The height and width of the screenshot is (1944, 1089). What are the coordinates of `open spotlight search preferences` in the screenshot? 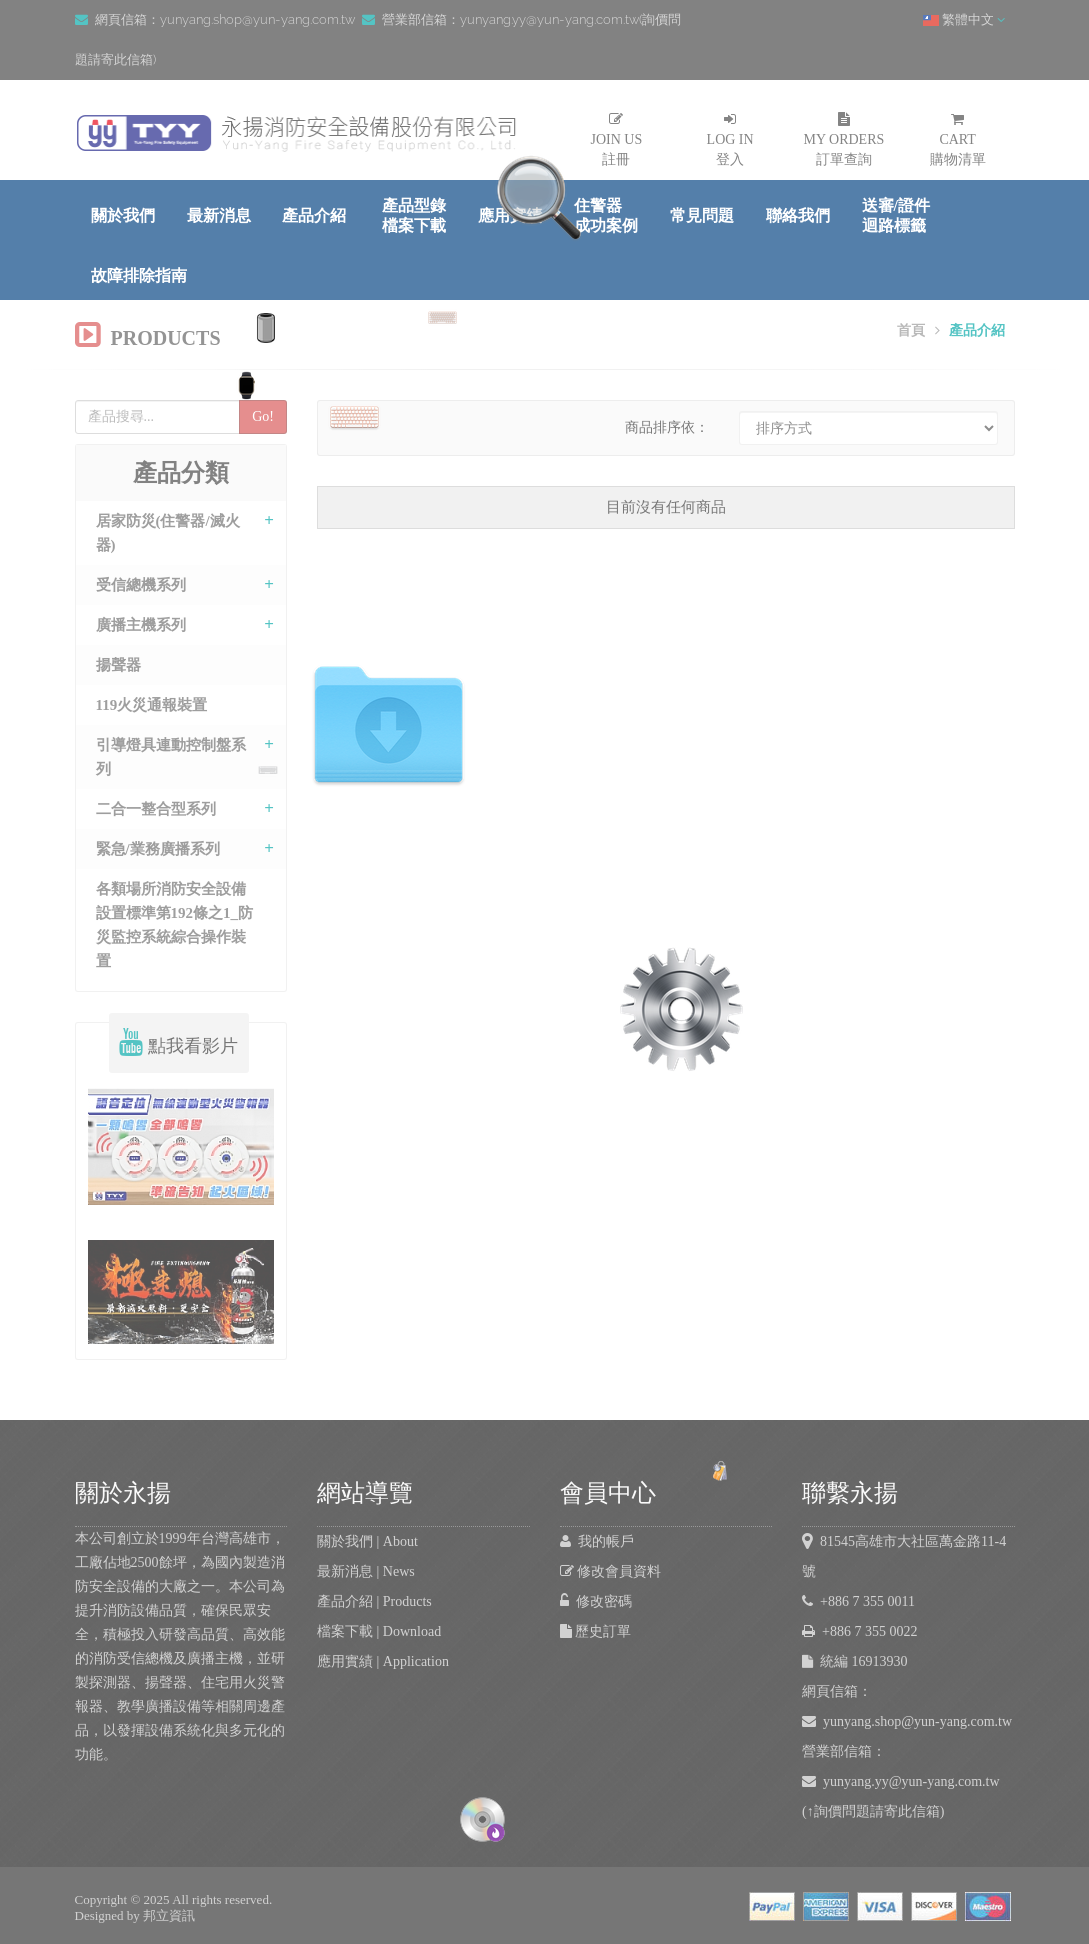 It's located at (539, 198).